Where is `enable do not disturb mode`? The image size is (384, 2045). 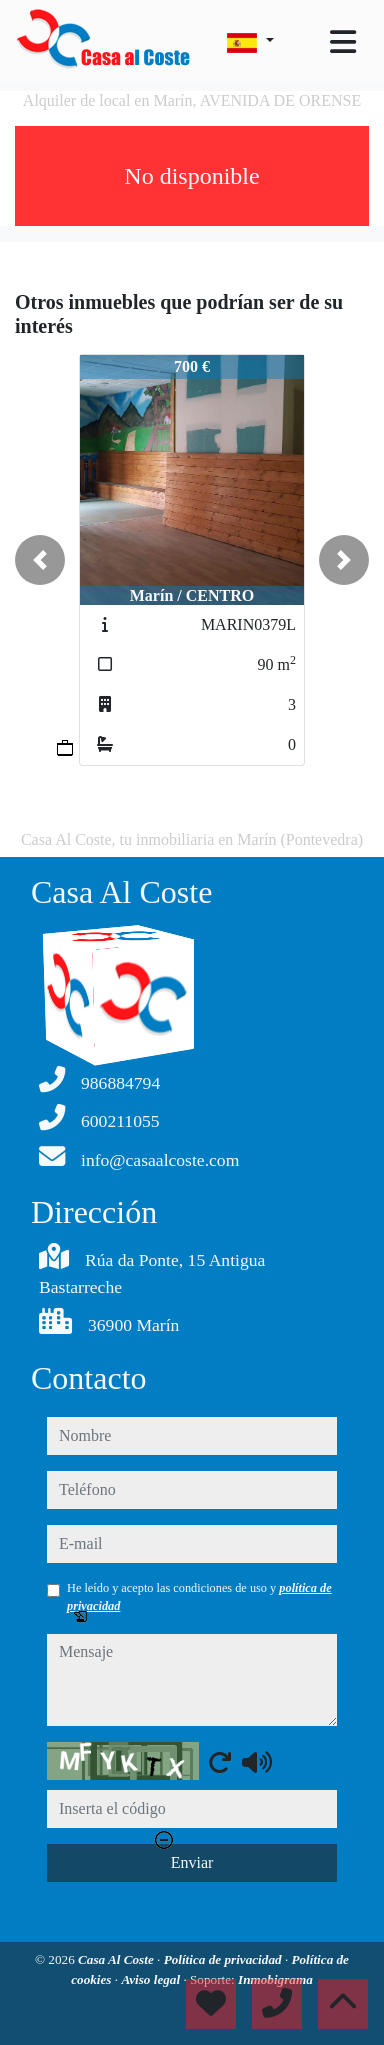
enable do not disturb mode is located at coordinates (164, 1840).